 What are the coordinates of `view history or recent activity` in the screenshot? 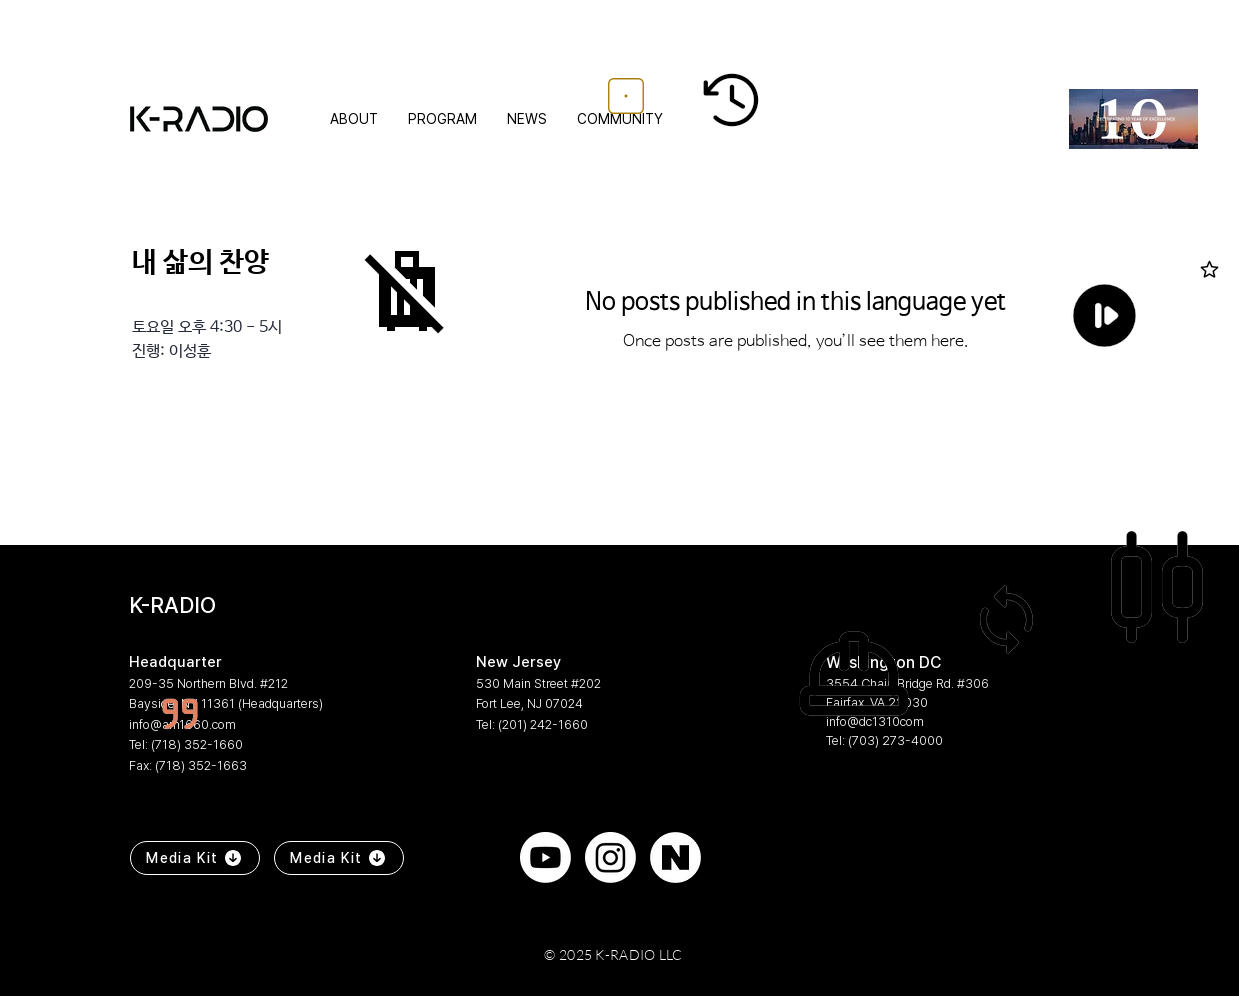 It's located at (732, 100).